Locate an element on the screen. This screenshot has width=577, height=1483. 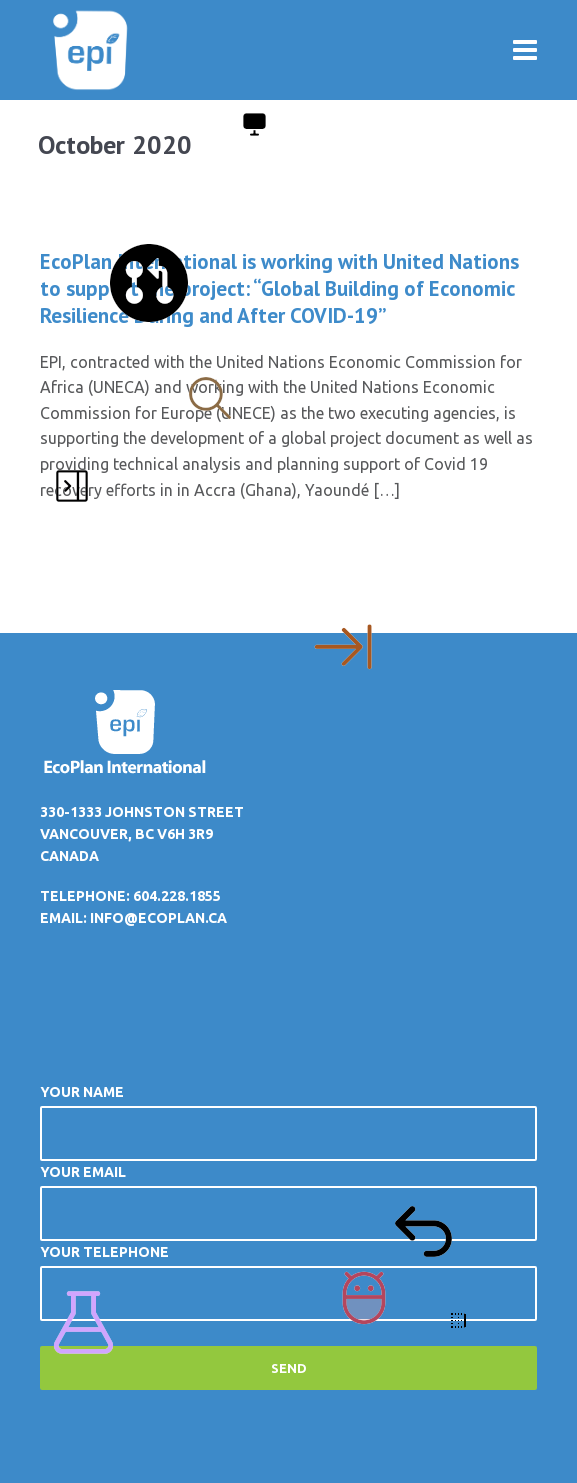
undo the last action is located at coordinates (423, 1232).